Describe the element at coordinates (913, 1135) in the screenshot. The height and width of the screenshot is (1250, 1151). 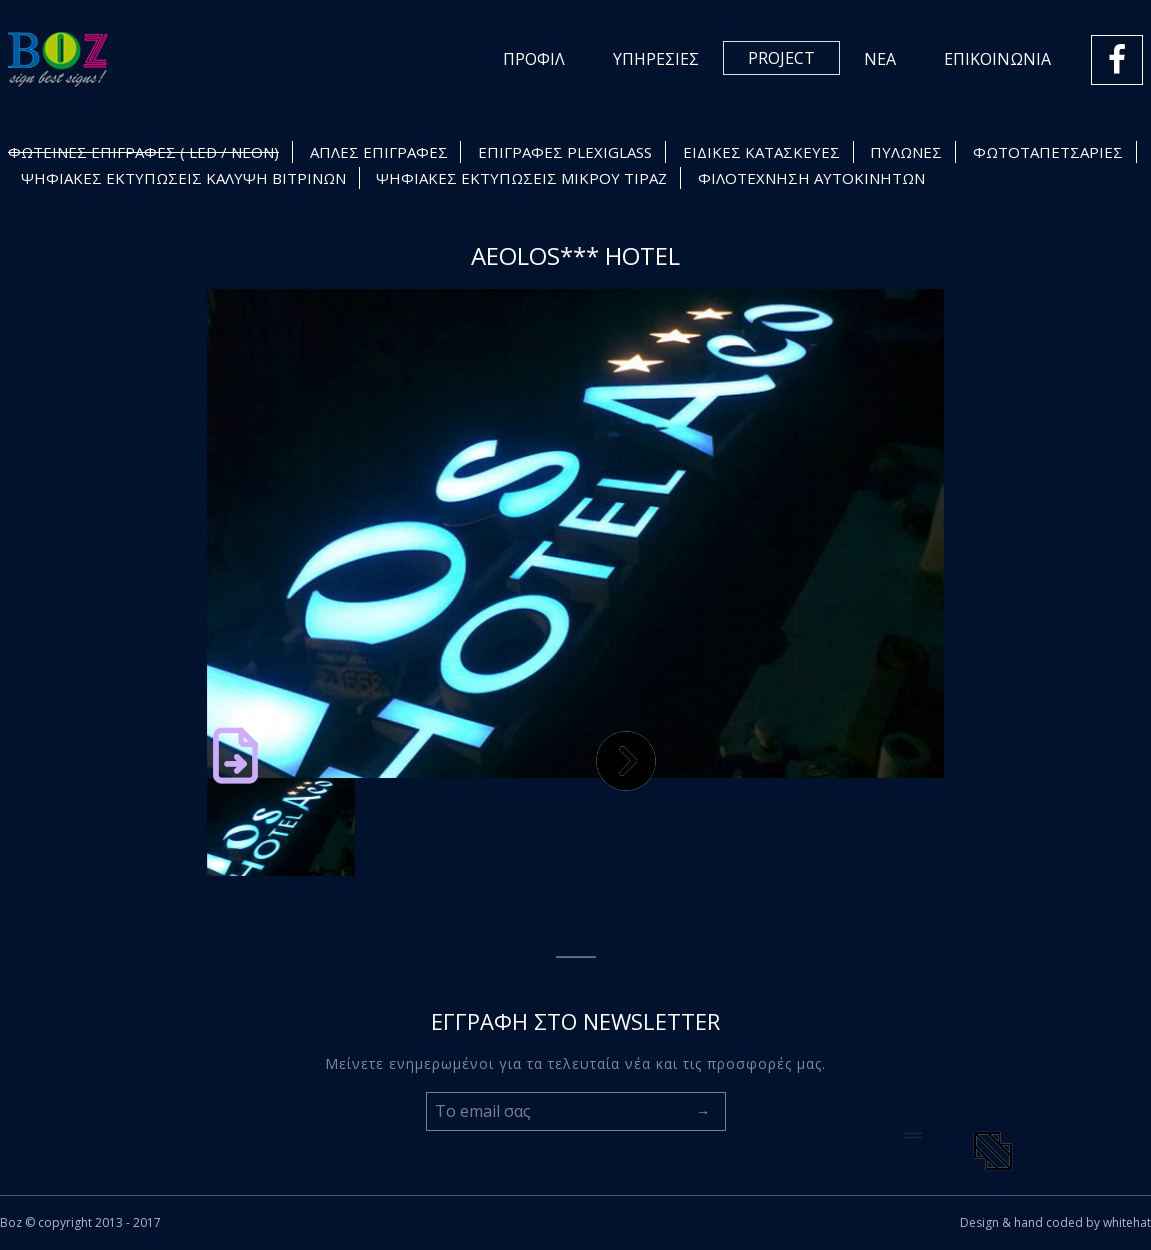
I see `indicates equality or comparison between values` at that location.